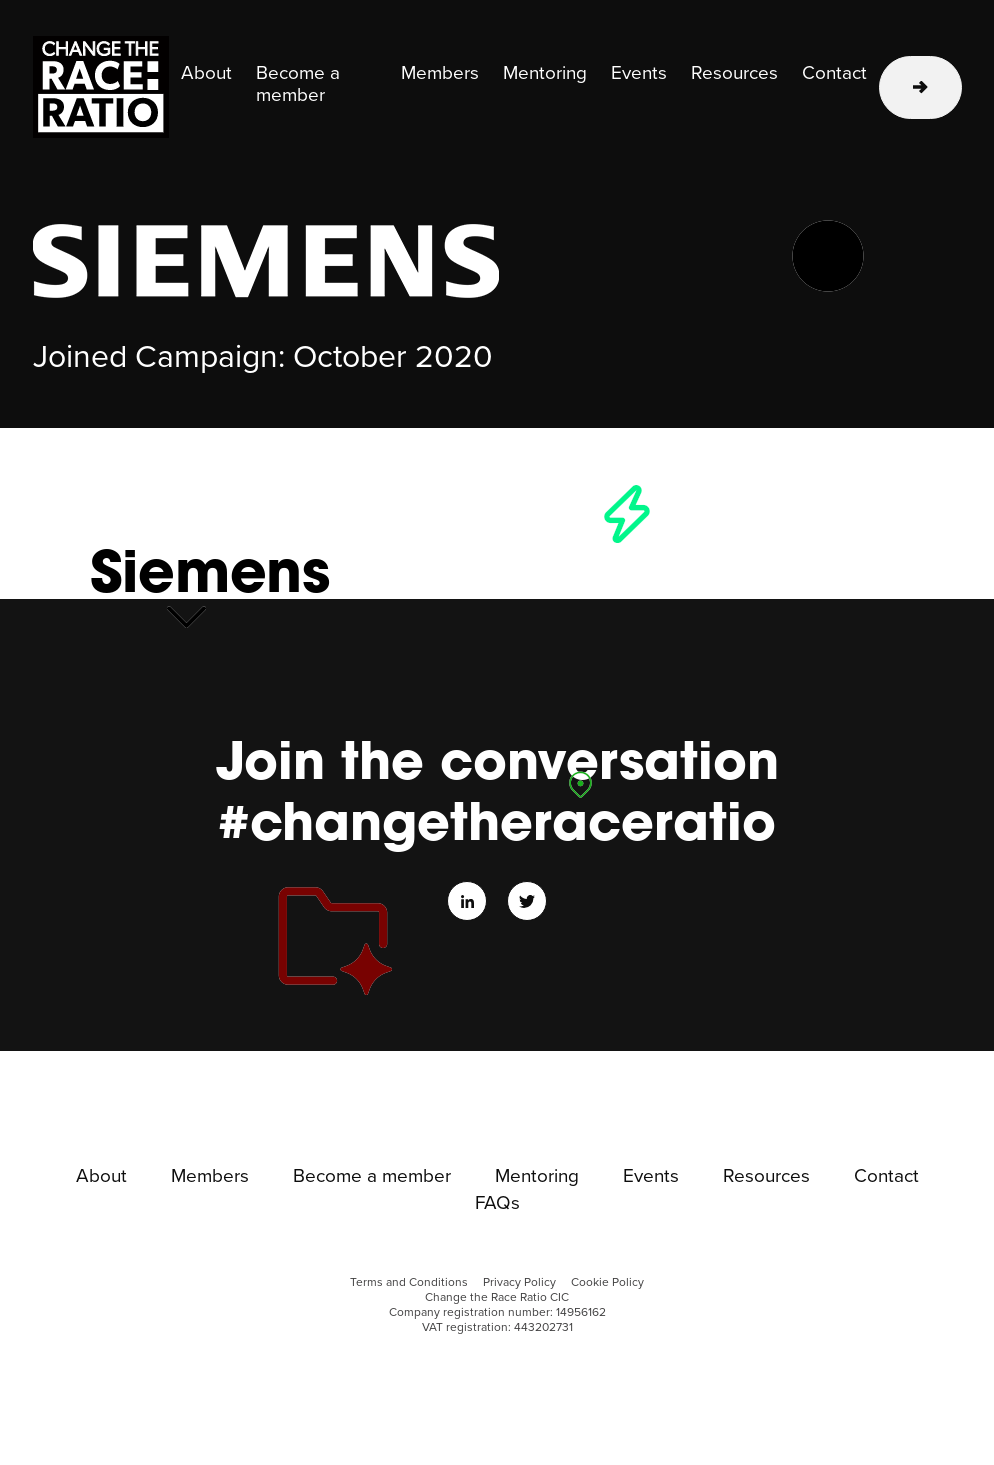  What do you see at coordinates (186, 617) in the screenshot?
I see `expand a dropdown menu or collapsible section` at bounding box center [186, 617].